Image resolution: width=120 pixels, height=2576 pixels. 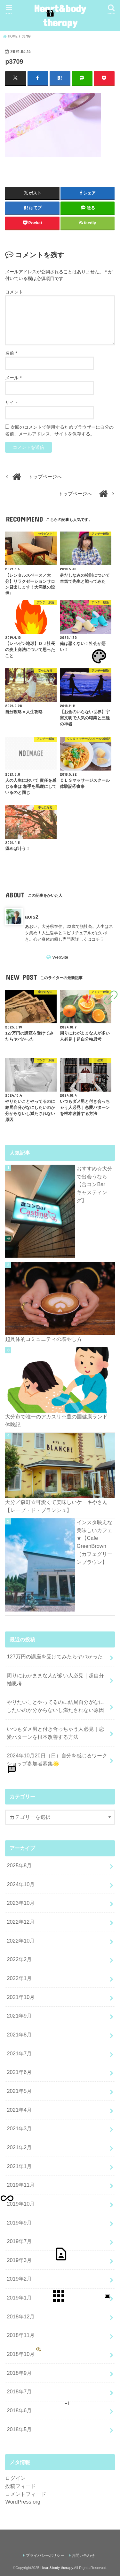 I want to click on browse kitchen countertop options, so click(x=50, y=13).